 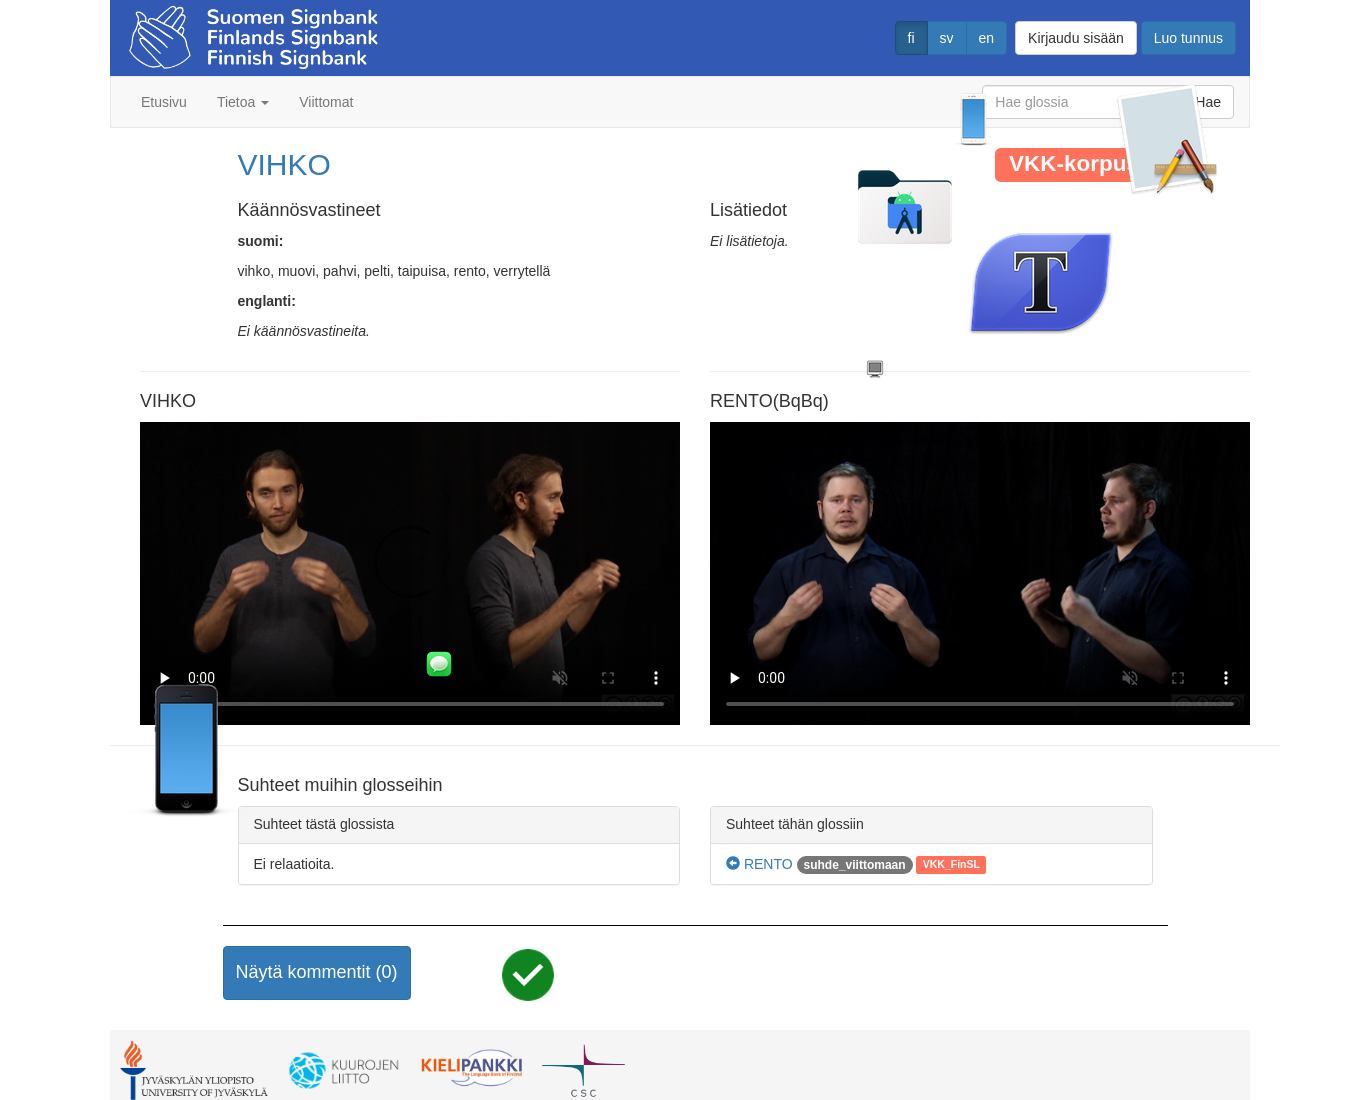 What do you see at coordinates (973, 119) in the screenshot?
I see `indicates a connected iPhone device` at bounding box center [973, 119].